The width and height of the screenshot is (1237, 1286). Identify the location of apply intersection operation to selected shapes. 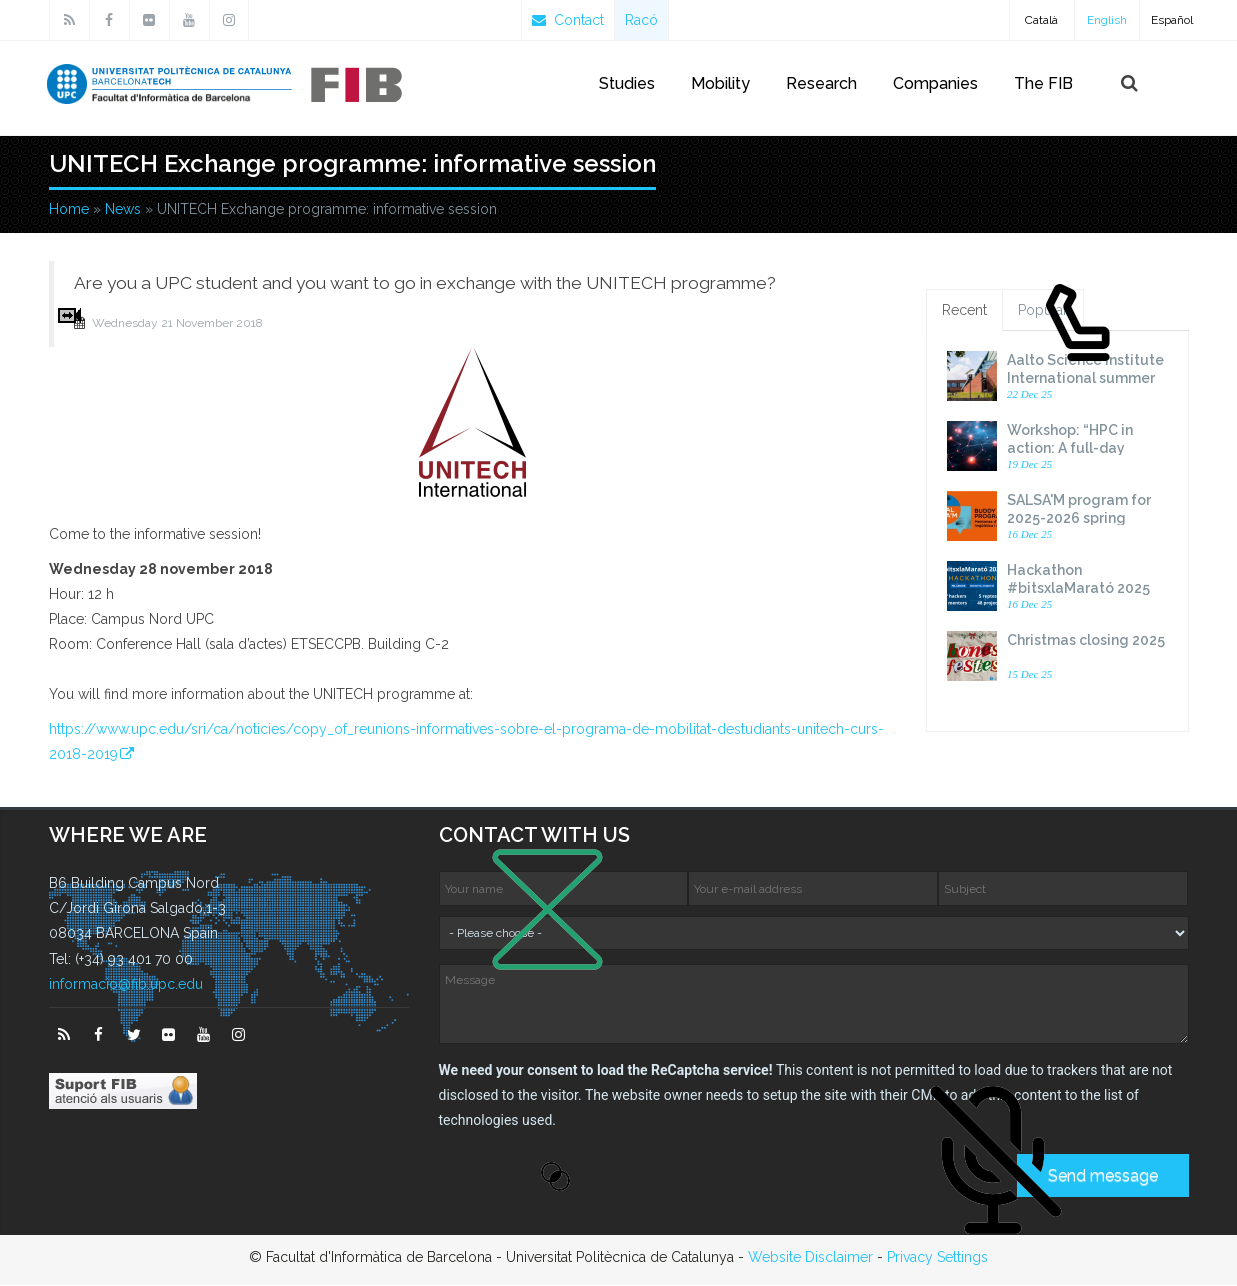
(555, 1176).